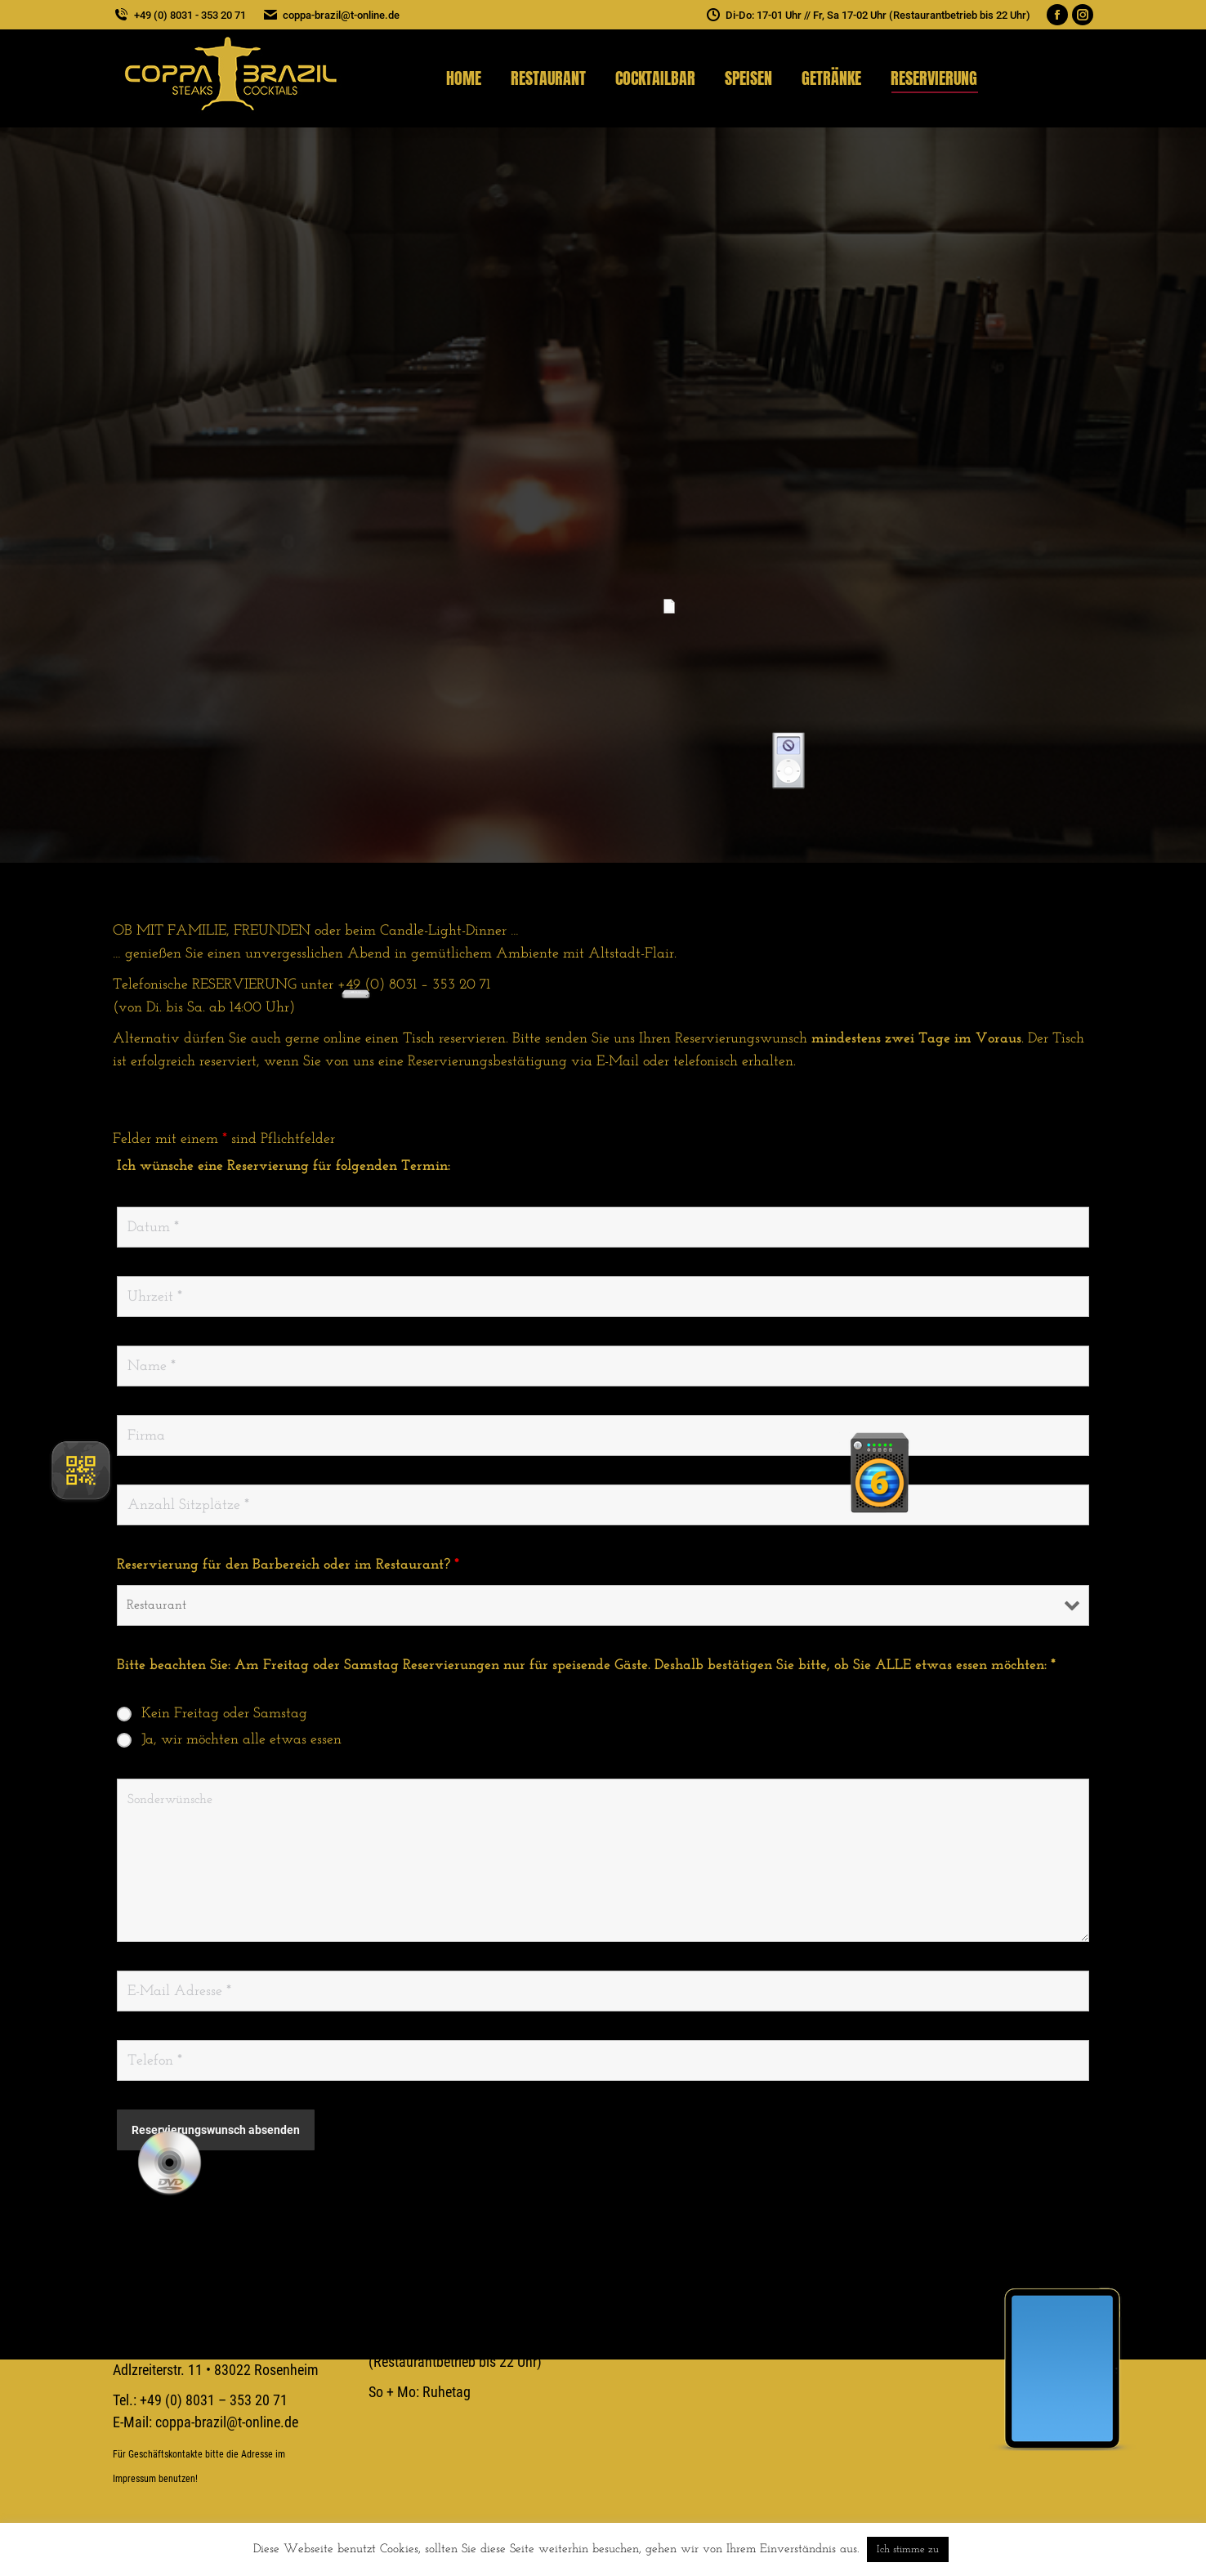 This screenshot has width=1206, height=2576. What do you see at coordinates (879, 1472) in the screenshot?
I see `access RAID 6 storage configuration` at bounding box center [879, 1472].